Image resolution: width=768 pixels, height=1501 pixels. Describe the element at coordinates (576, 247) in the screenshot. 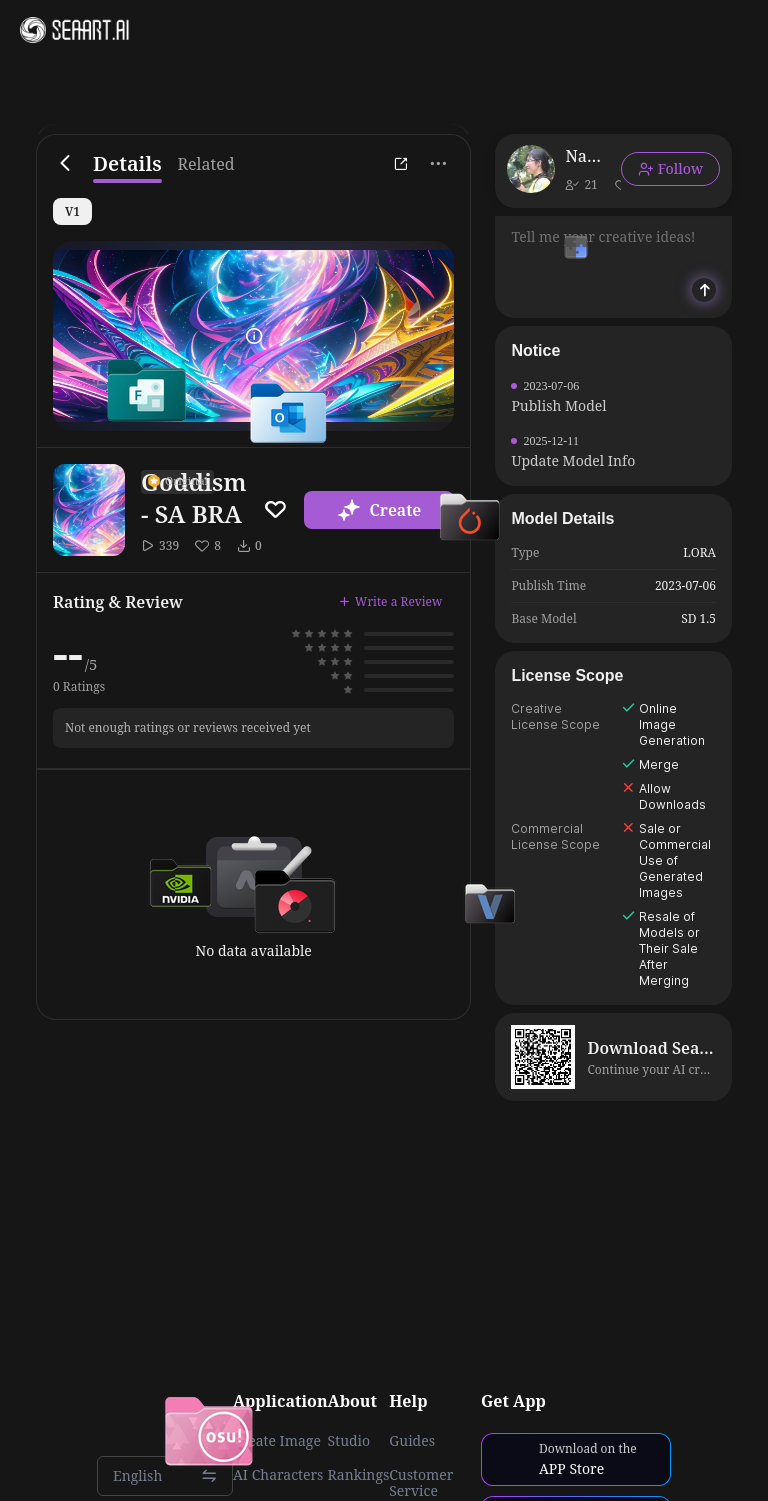

I see `manage bluetooth plugins or extensions` at that location.